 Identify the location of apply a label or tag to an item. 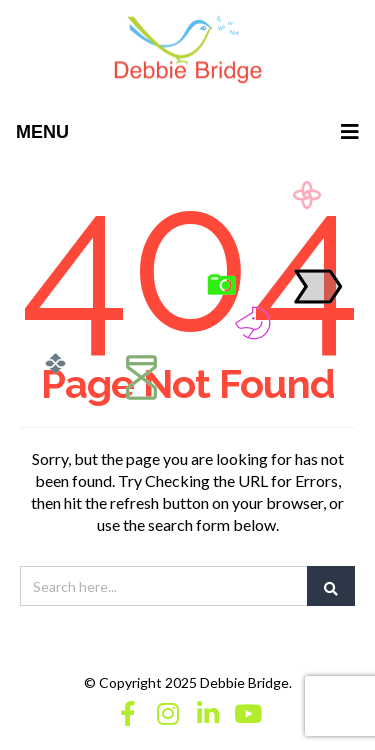
(316, 286).